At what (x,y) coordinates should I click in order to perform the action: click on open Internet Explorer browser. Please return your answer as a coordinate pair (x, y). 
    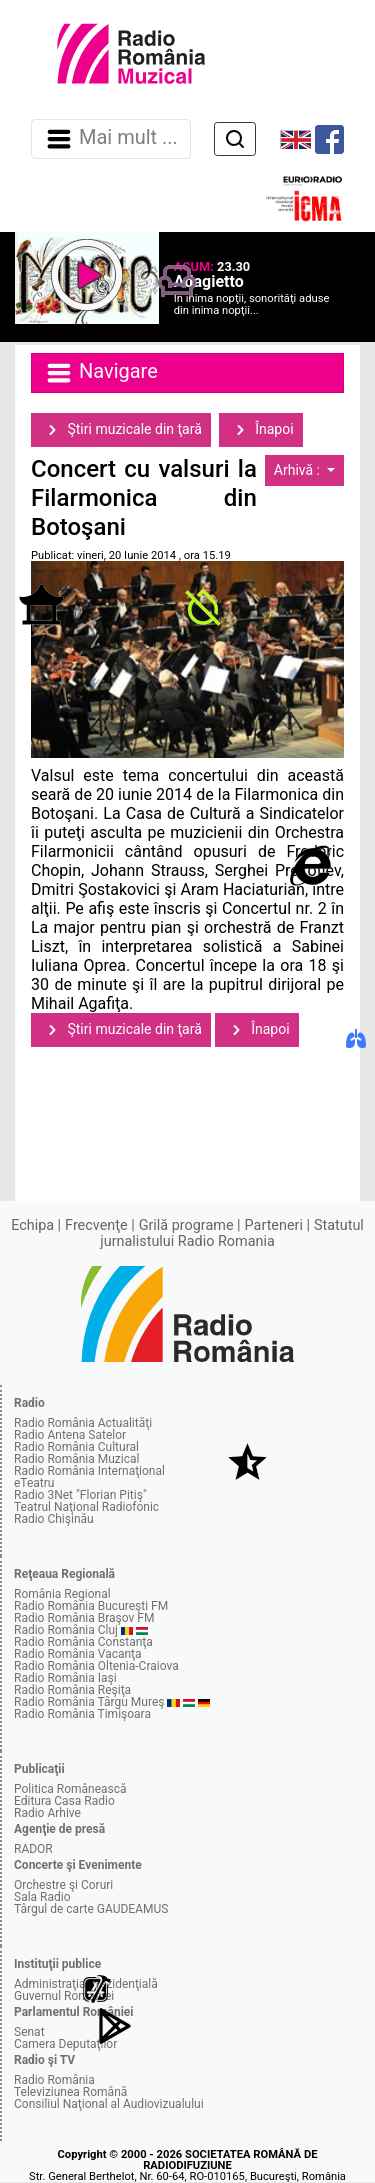
    Looking at the image, I should click on (311, 866).